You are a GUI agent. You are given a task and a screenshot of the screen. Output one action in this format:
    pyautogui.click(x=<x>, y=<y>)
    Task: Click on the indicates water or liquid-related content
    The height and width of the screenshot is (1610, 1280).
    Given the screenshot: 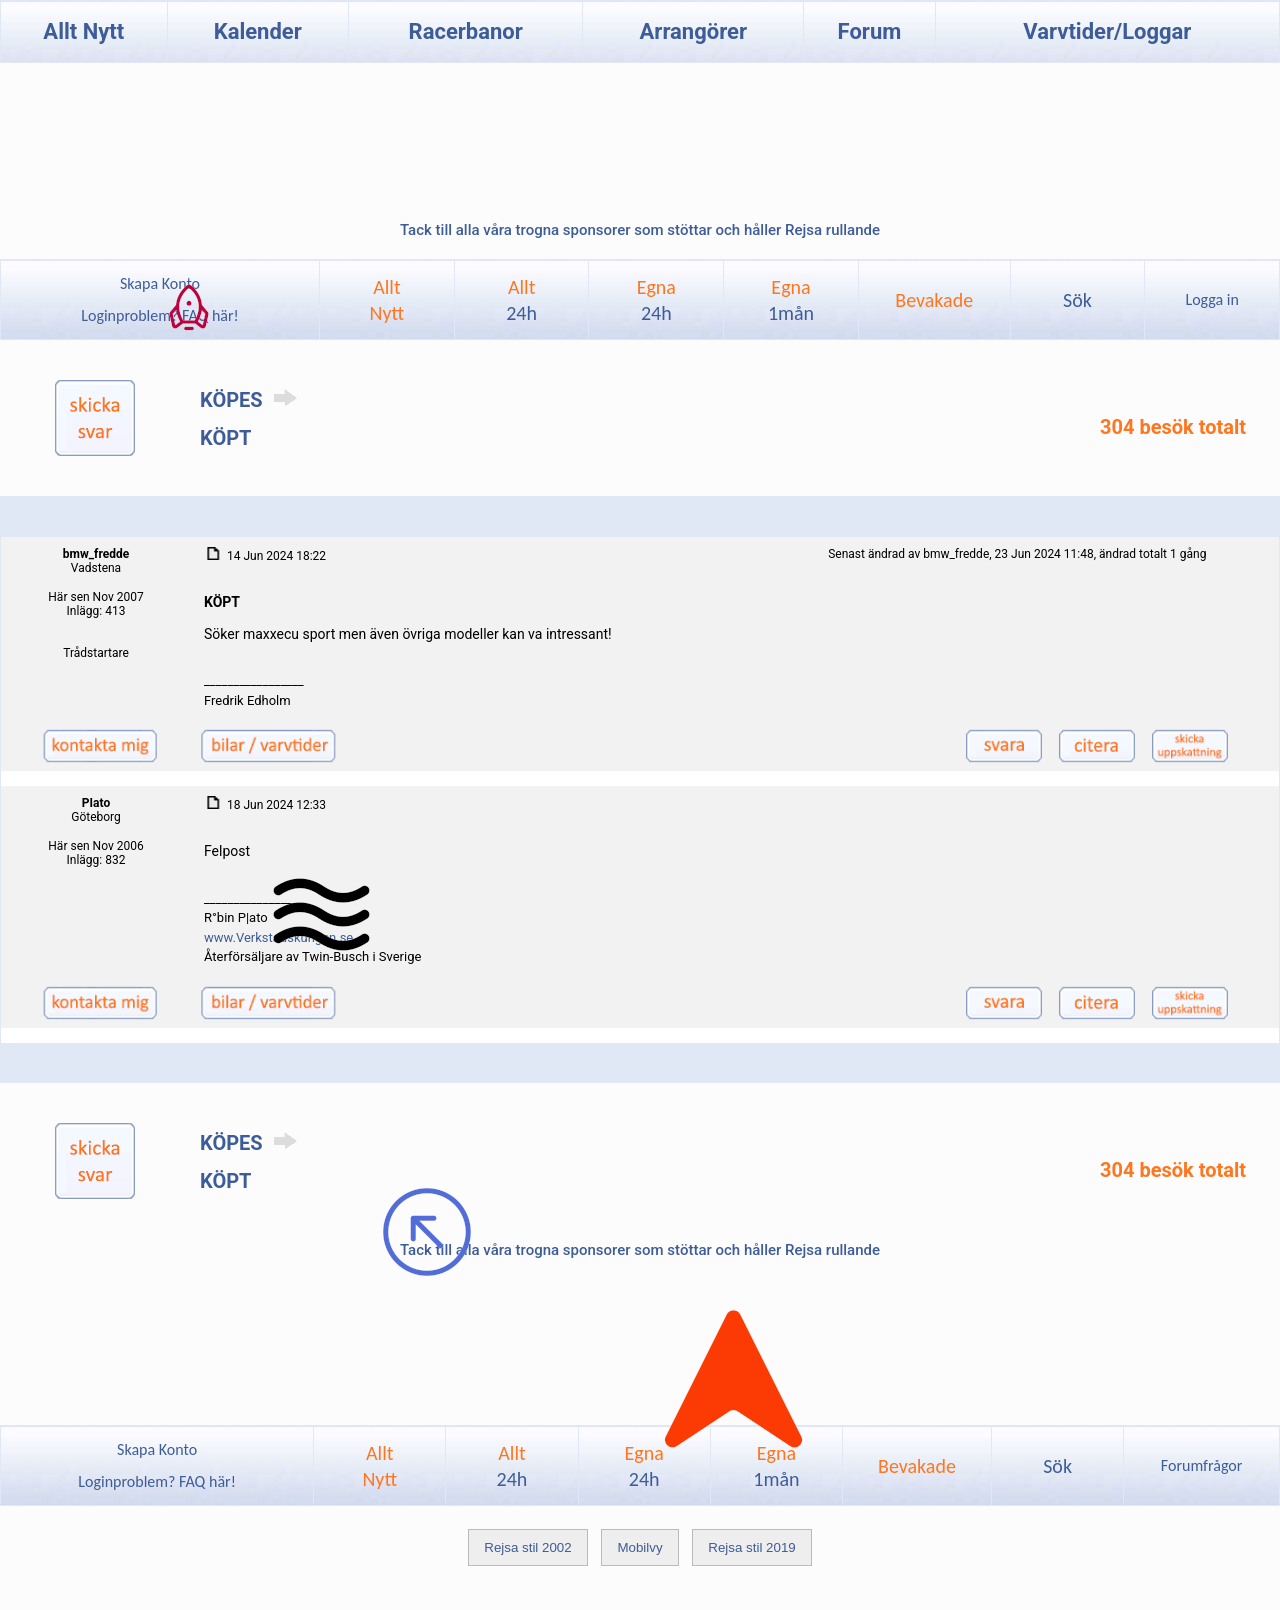 What is the action you would take?
    pyautogui.click(x=321, y=914)
    